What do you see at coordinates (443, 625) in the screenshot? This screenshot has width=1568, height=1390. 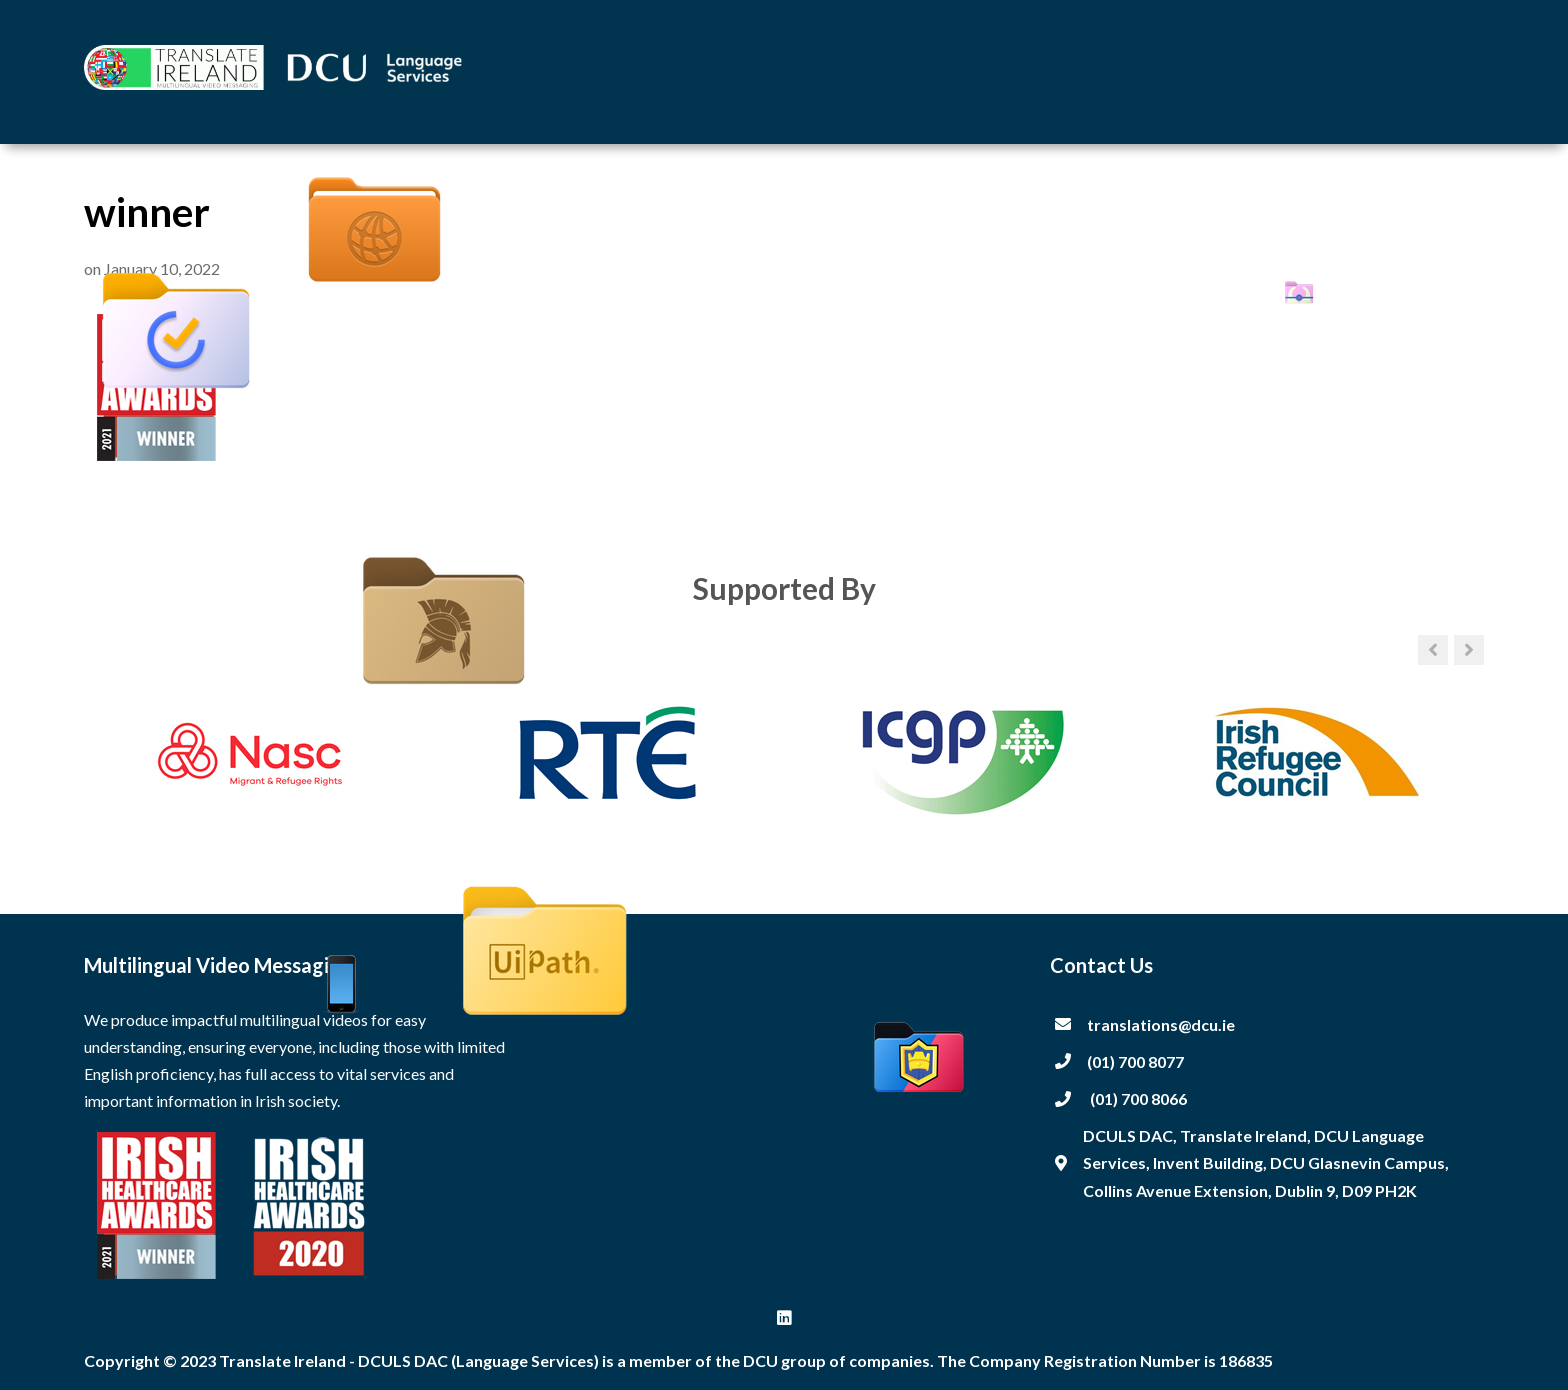 I see `folder containing historical or ancient history files` at bounding box center [443, 625].